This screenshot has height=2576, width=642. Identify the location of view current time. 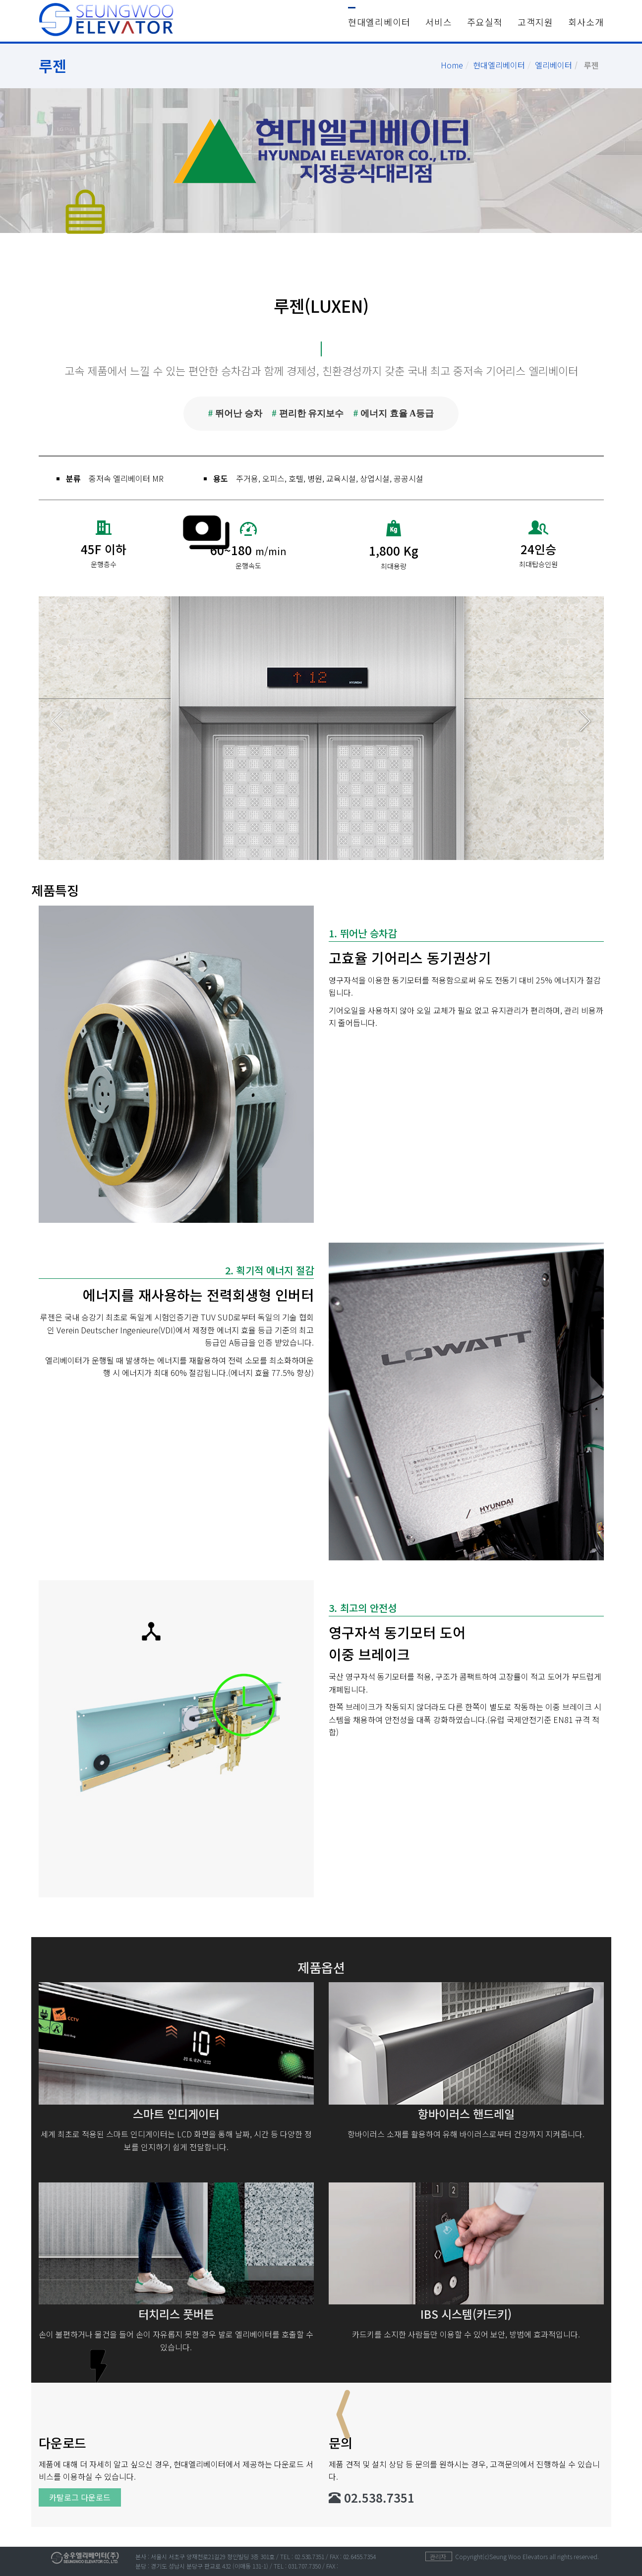
(244, 1705).